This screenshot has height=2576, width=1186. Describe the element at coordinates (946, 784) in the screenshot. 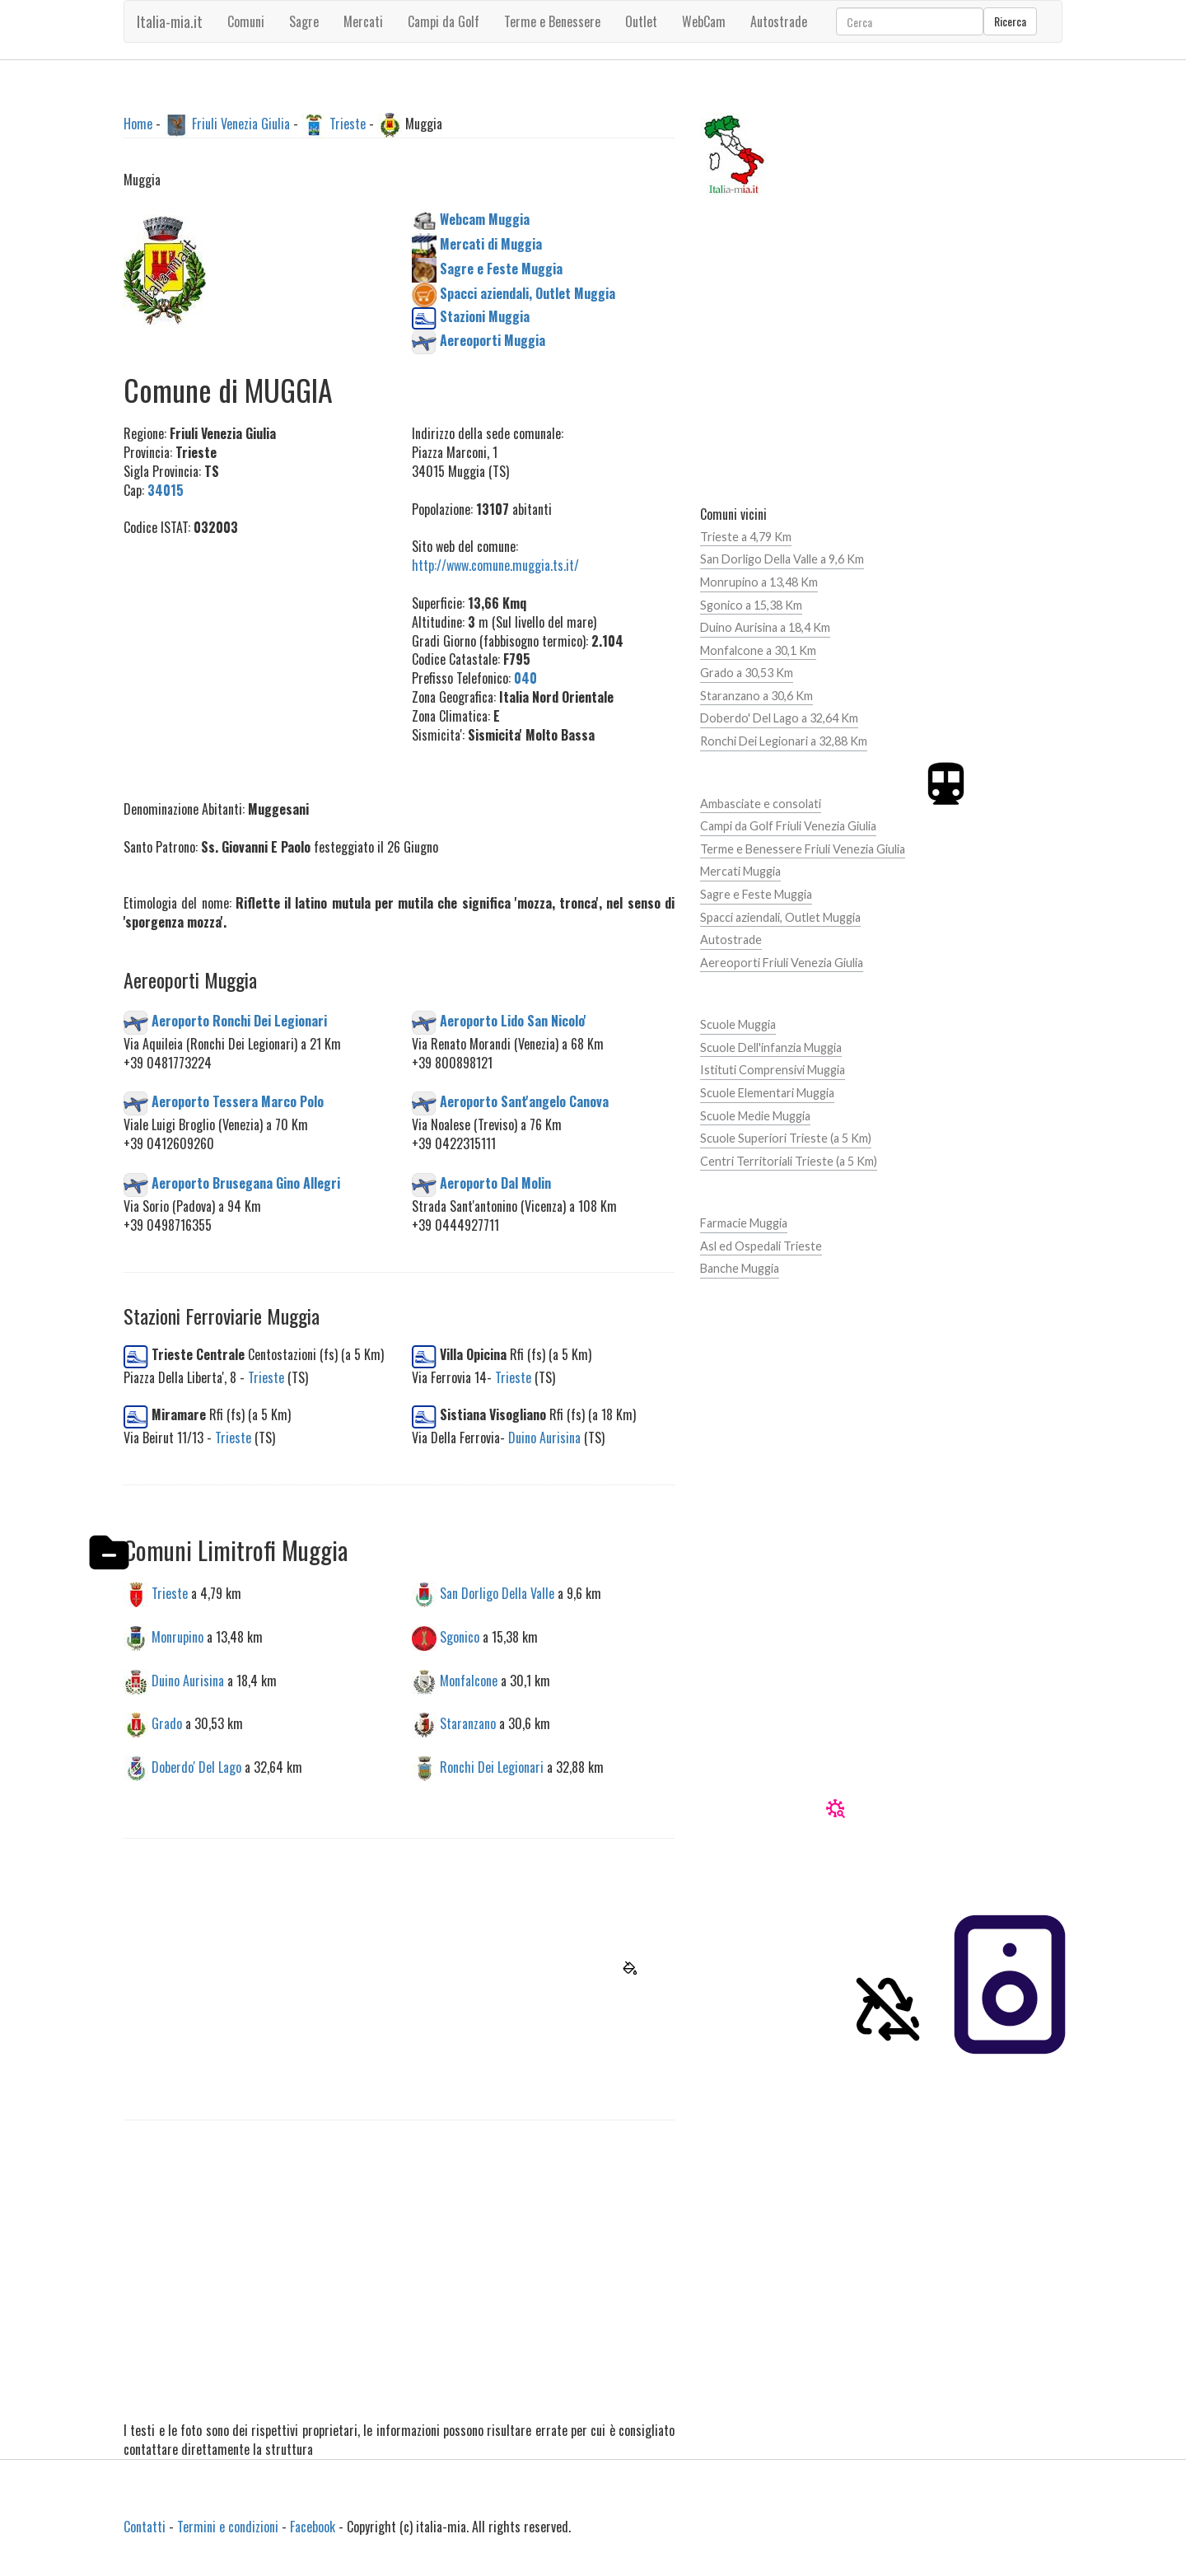

I see `get public transit directions` at that location.